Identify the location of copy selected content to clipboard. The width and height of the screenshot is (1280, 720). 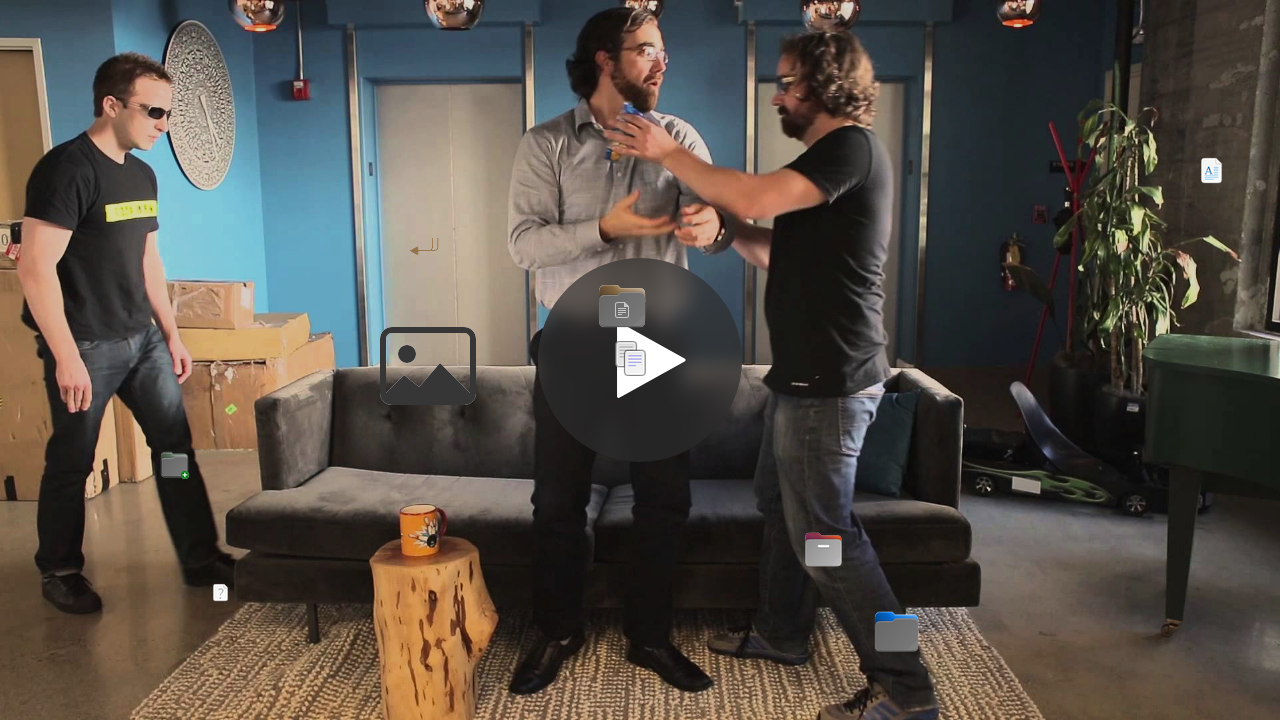
(630, 358).